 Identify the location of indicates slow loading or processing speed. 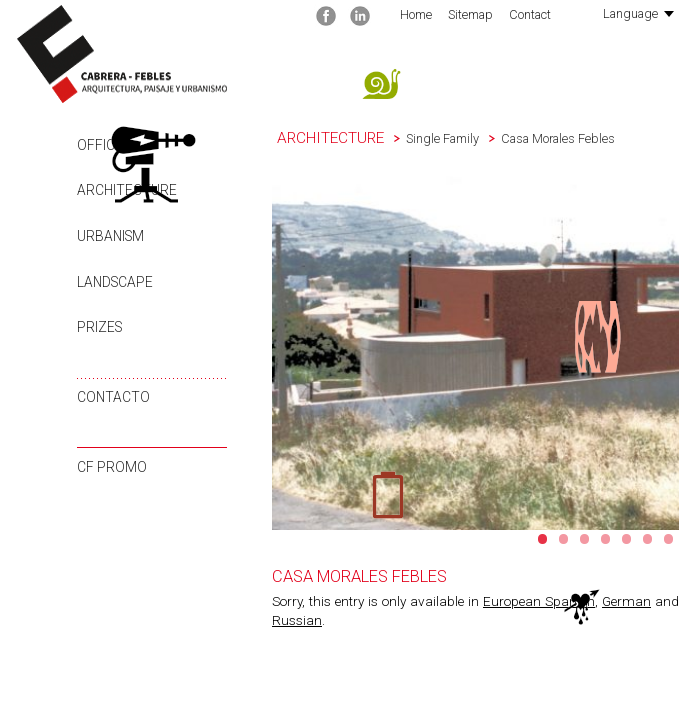
(381, 83).